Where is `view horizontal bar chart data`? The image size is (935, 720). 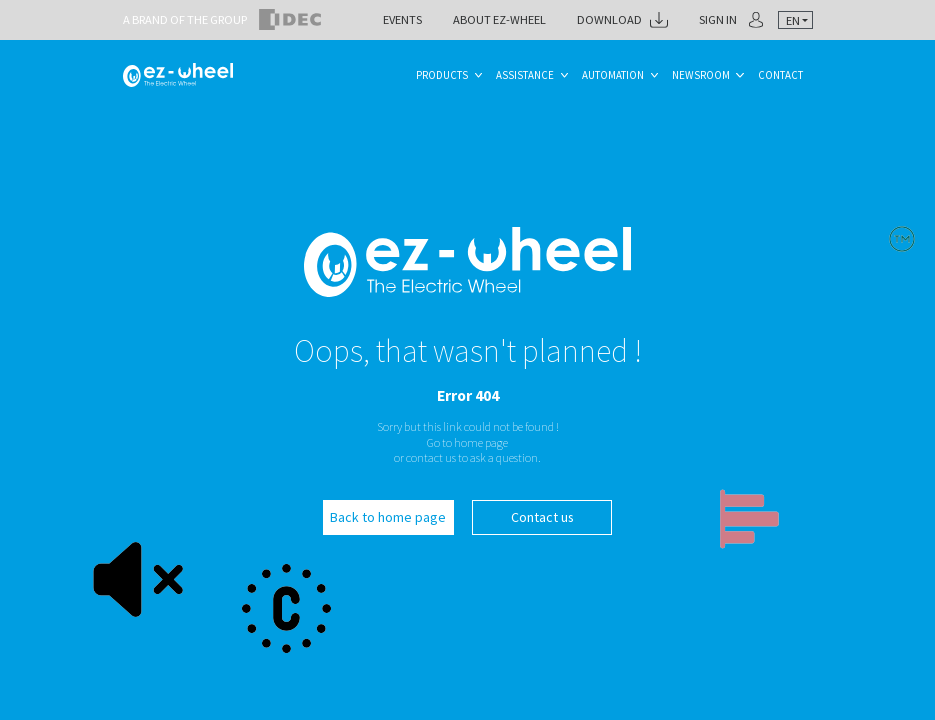 view horizontal bar chart data is located at coordinates (747, 519).